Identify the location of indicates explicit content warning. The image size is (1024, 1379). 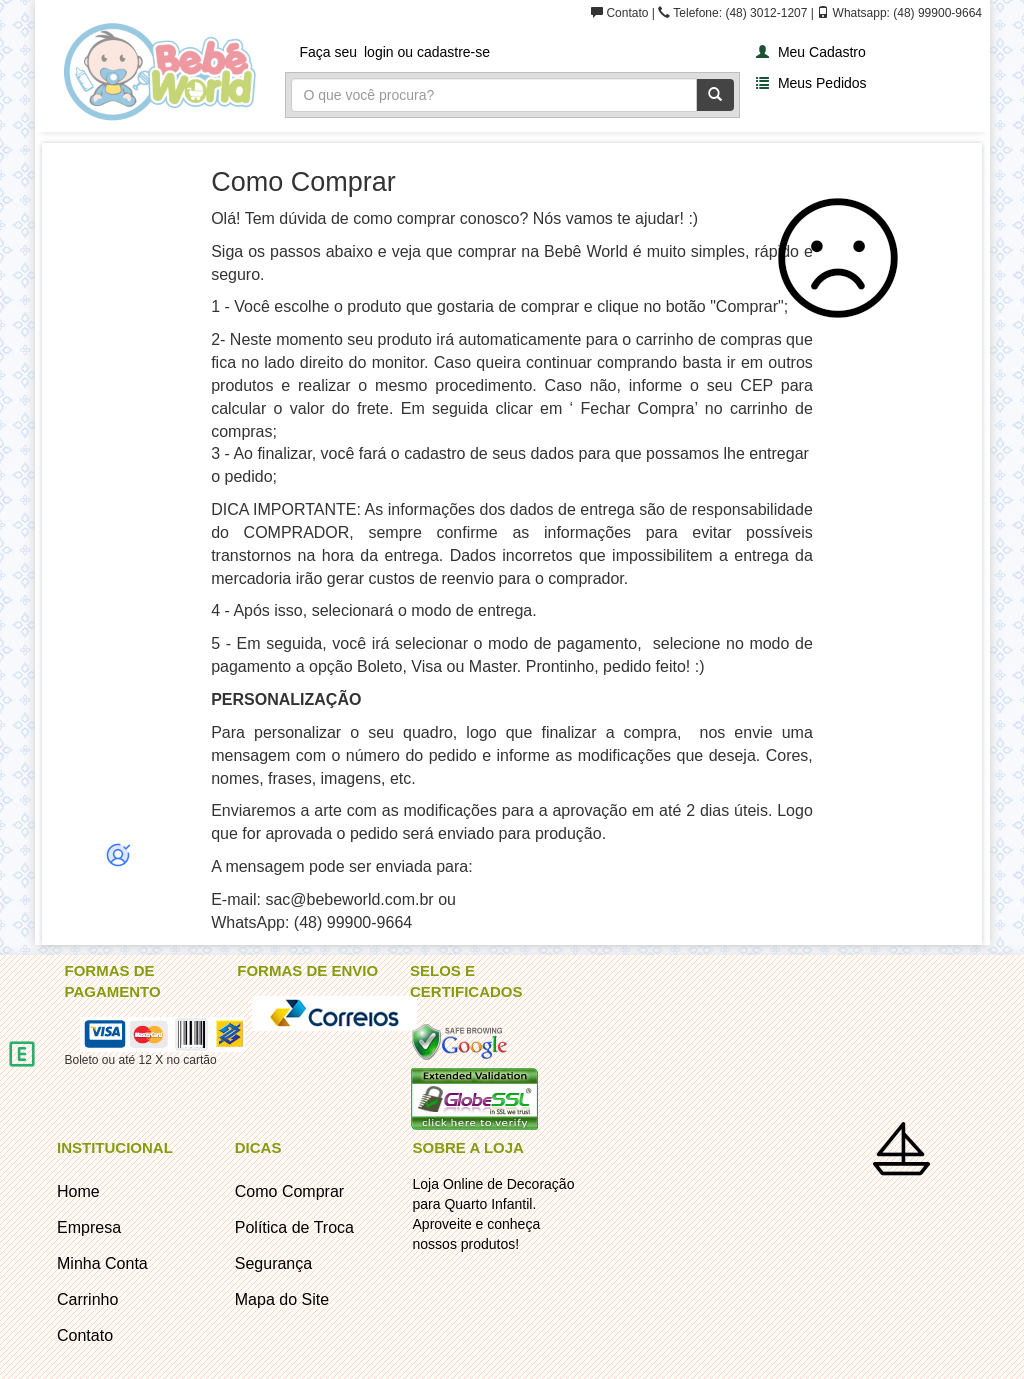
(22, 1054).